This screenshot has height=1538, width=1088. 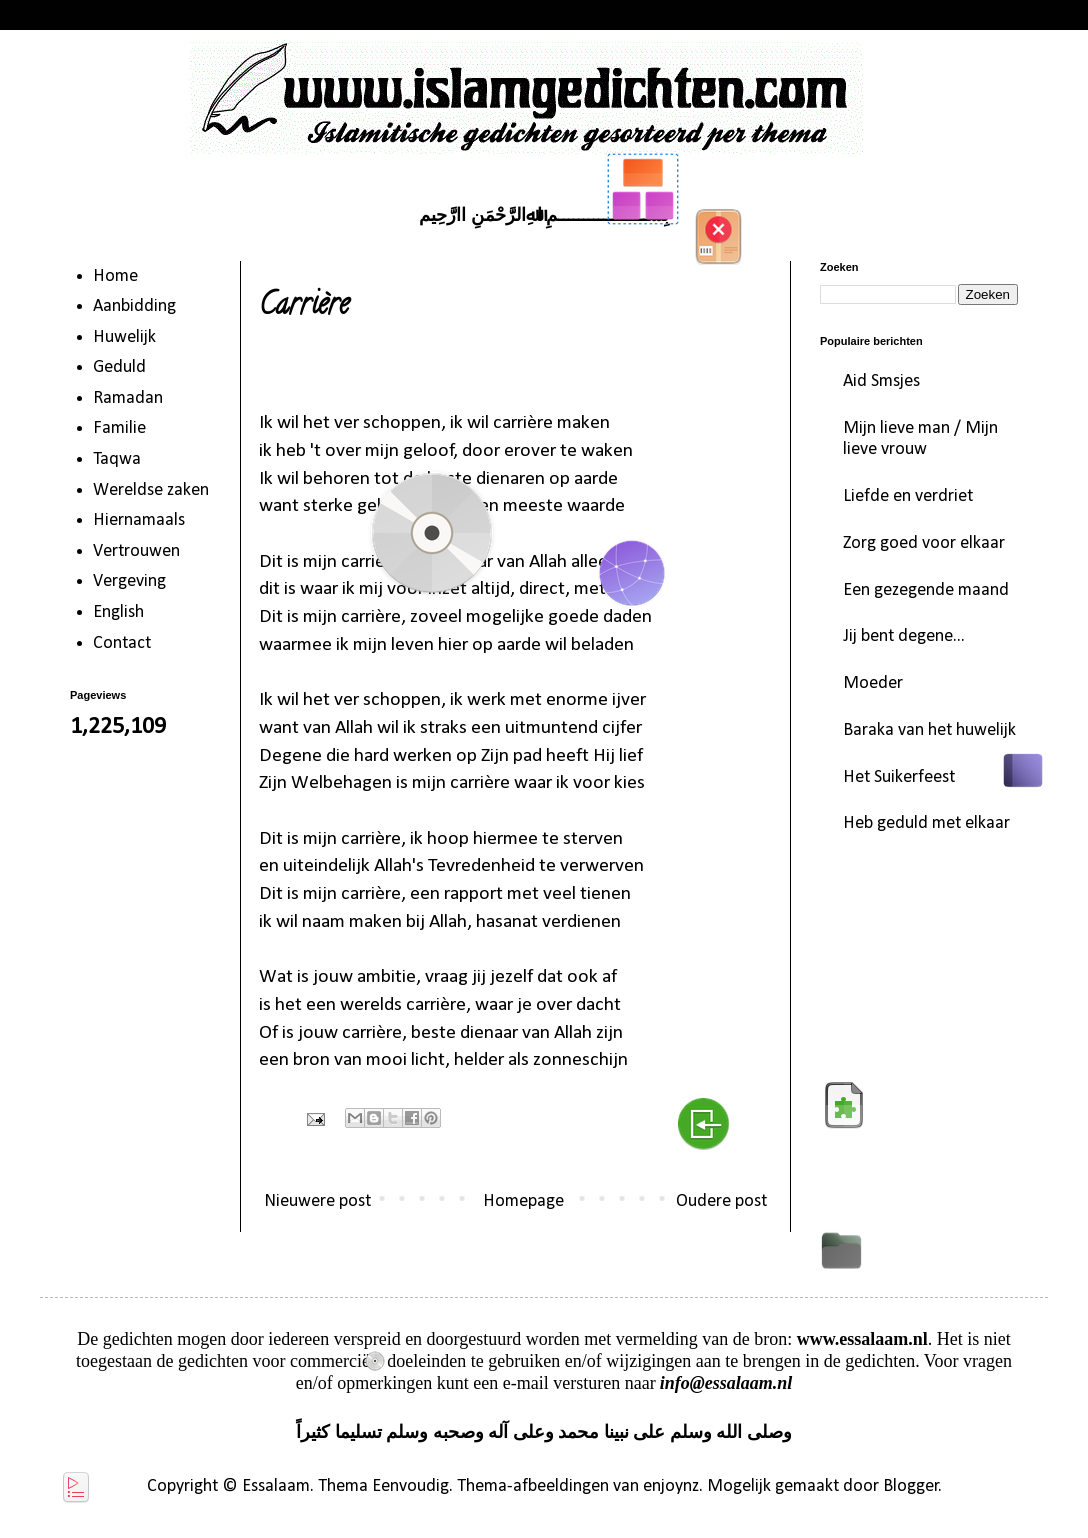 What do you see at coordinates (643, 189) in the screenshot?
I see `select all items in the current view` at bounding box center [643, 189].